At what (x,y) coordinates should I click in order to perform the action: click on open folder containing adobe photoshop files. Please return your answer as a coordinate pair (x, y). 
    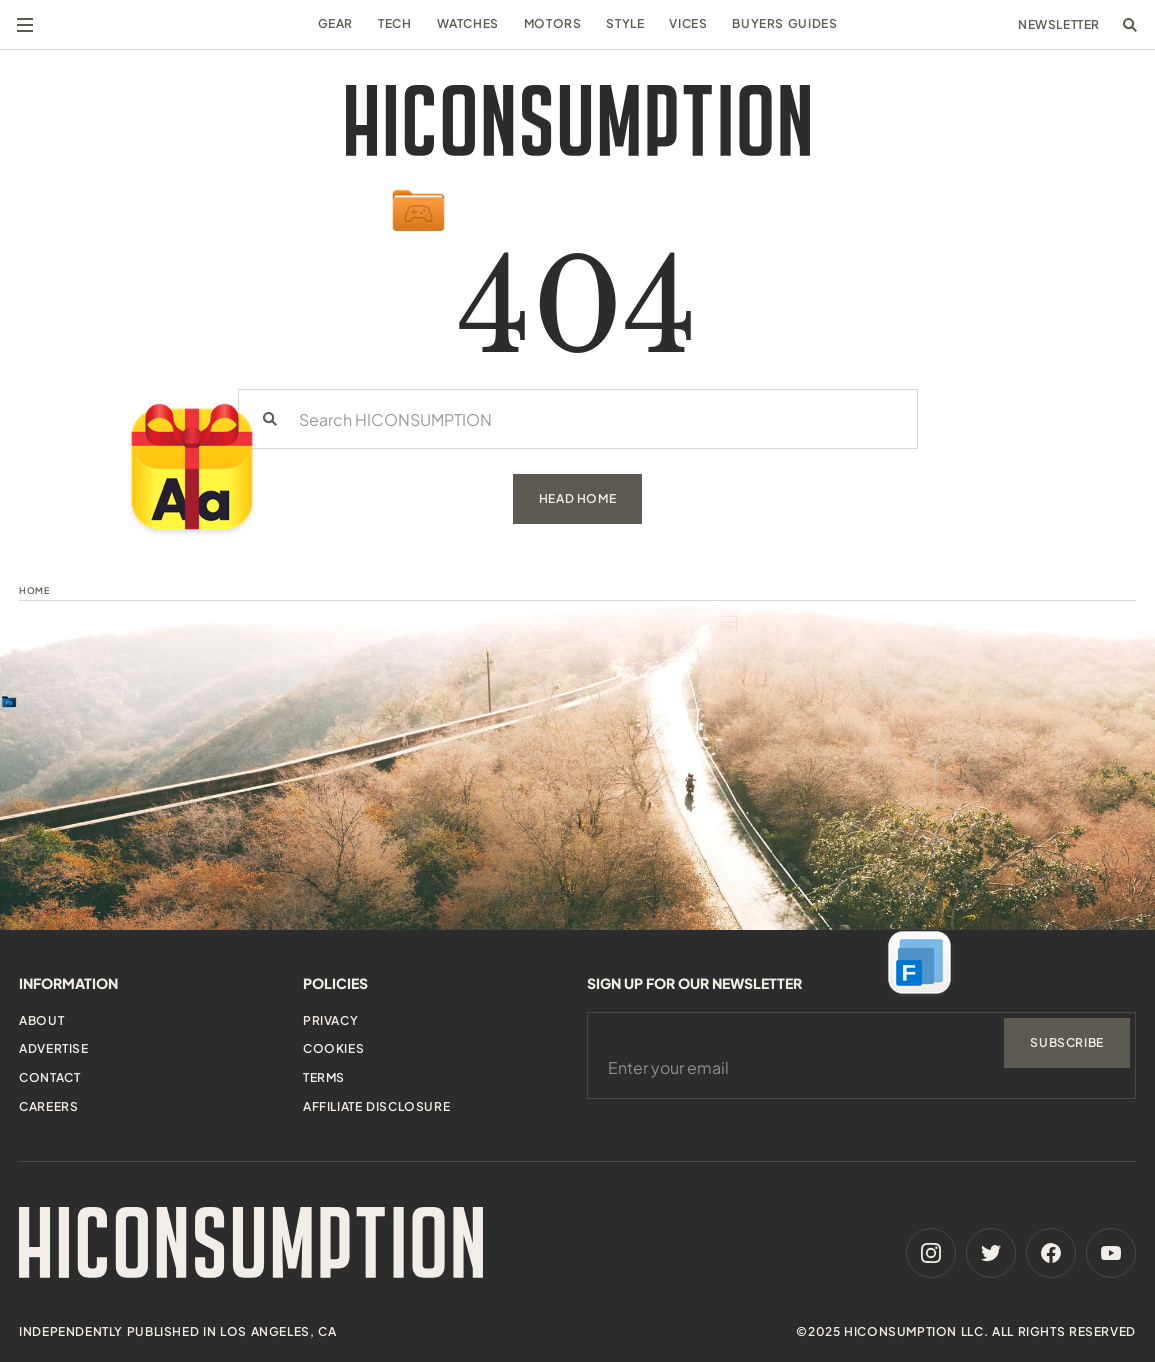
    Looking at the image, I should click on (9, 702).